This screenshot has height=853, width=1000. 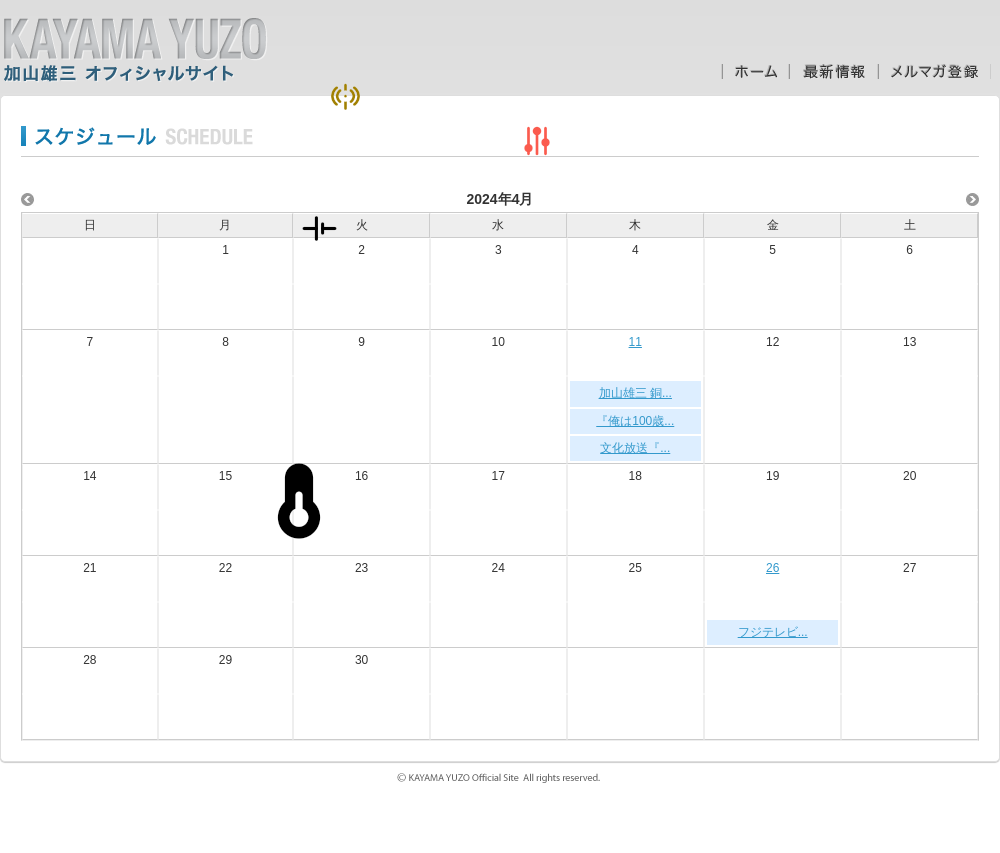 I want to click on indicates moderate temperature level, so click(x=299, y=501).